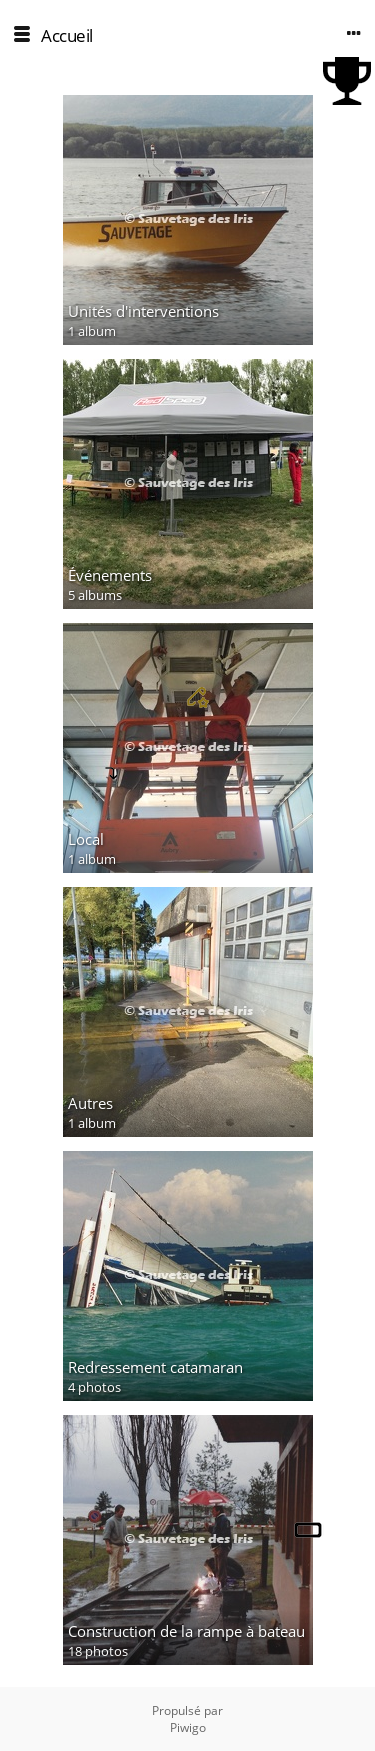 The height and width of the screenshot is (1751, 375). I want to click on move content to the right and down, so click(111, 773).